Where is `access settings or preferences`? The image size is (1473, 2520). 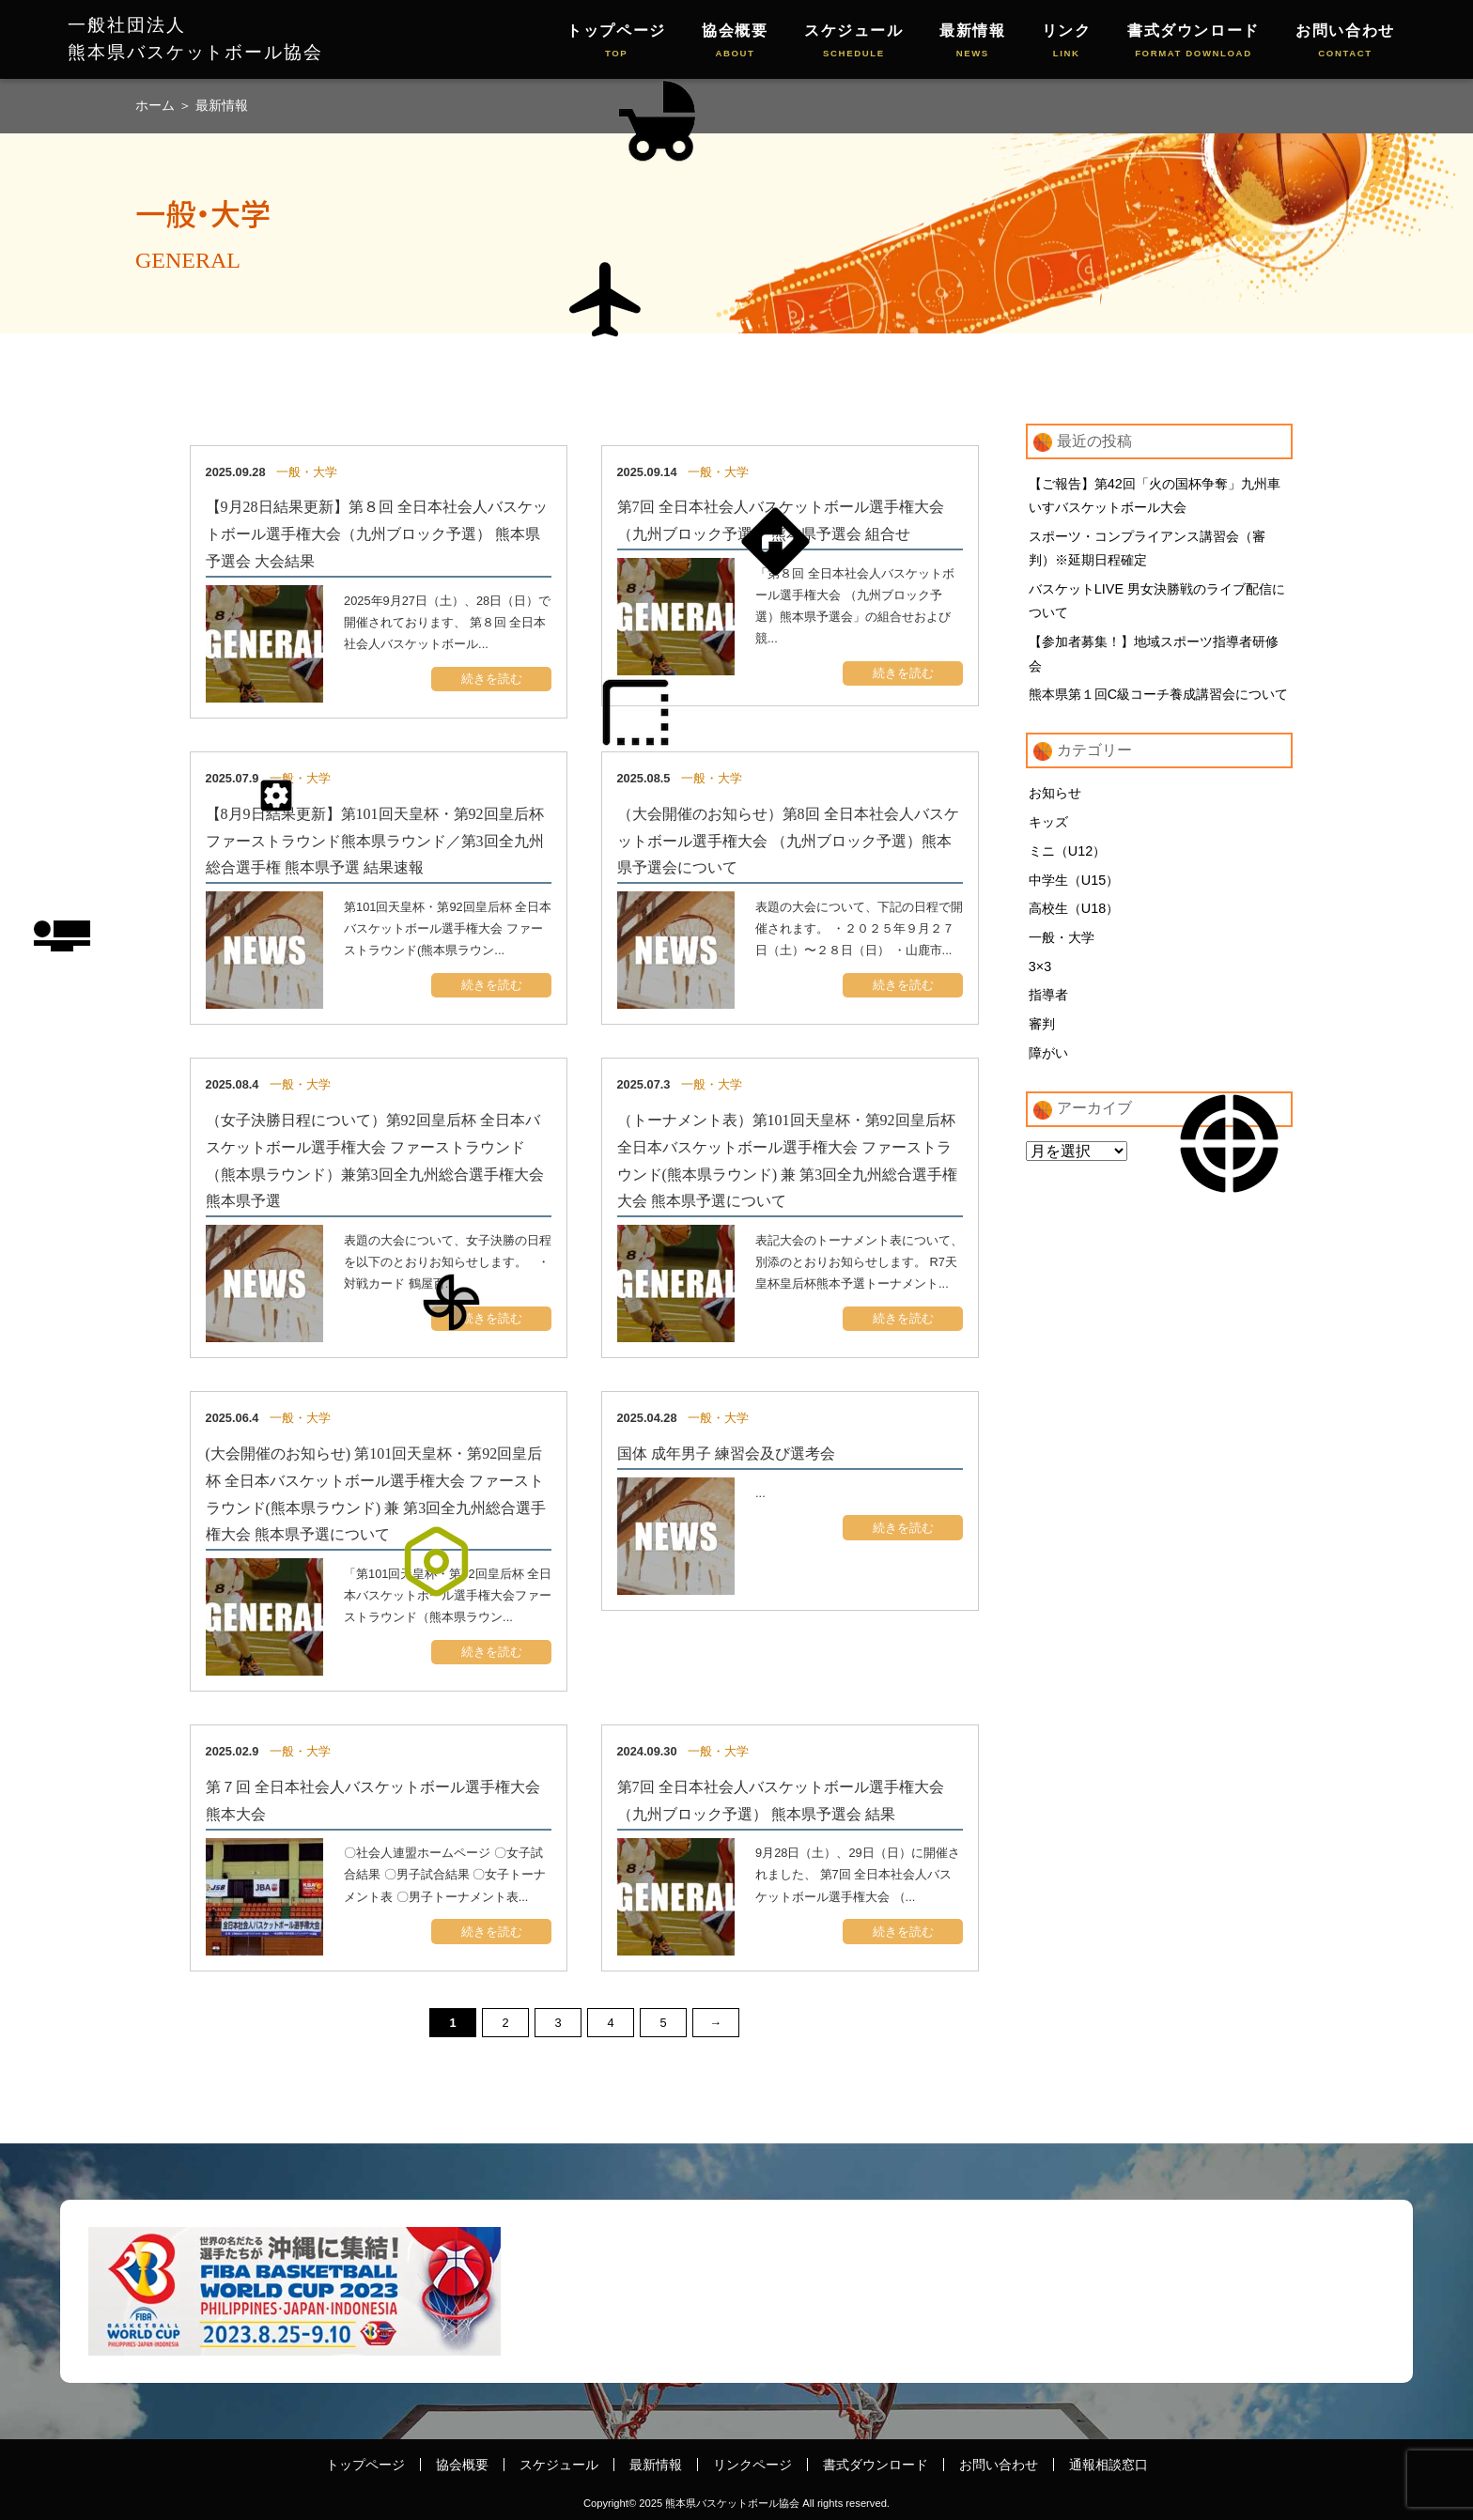 access settings or preferences is located at coordinates (436, 1561).